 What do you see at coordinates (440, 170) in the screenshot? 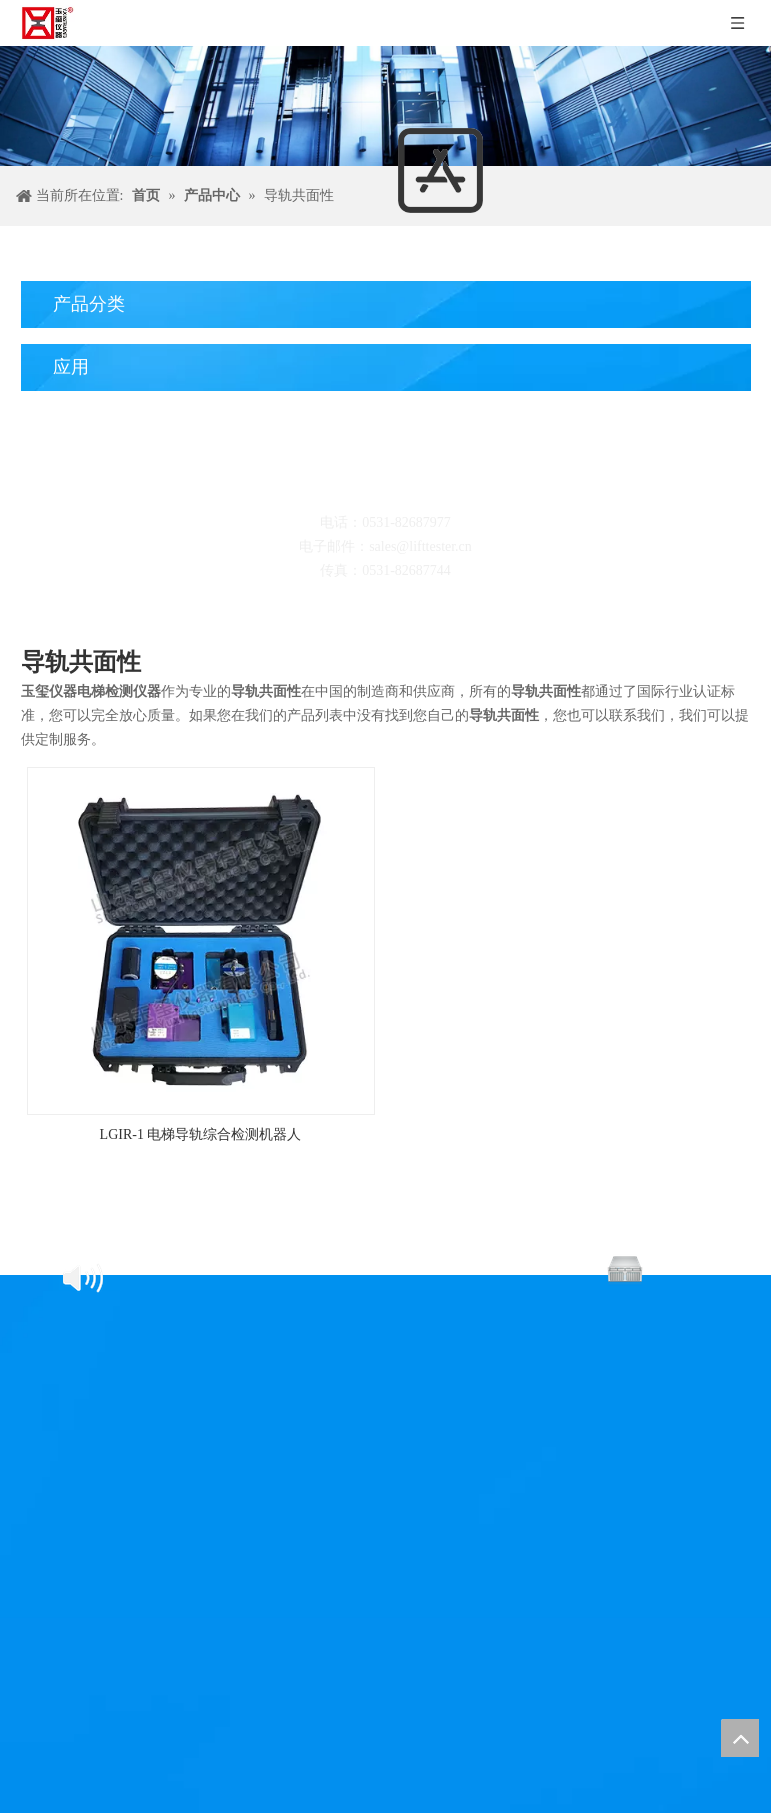
I see `open the app store` at bounding box center [440, 170].